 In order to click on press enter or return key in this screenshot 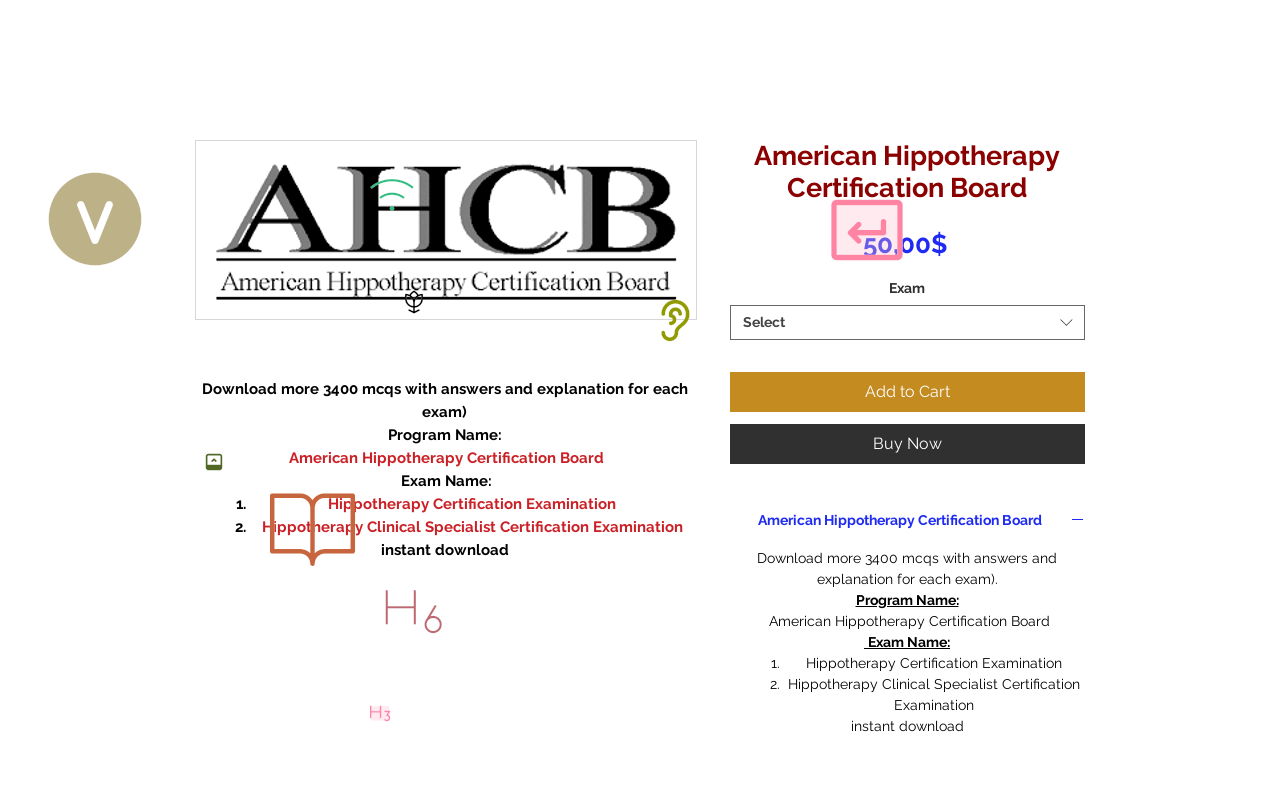, I will do `click(867, 230)`.